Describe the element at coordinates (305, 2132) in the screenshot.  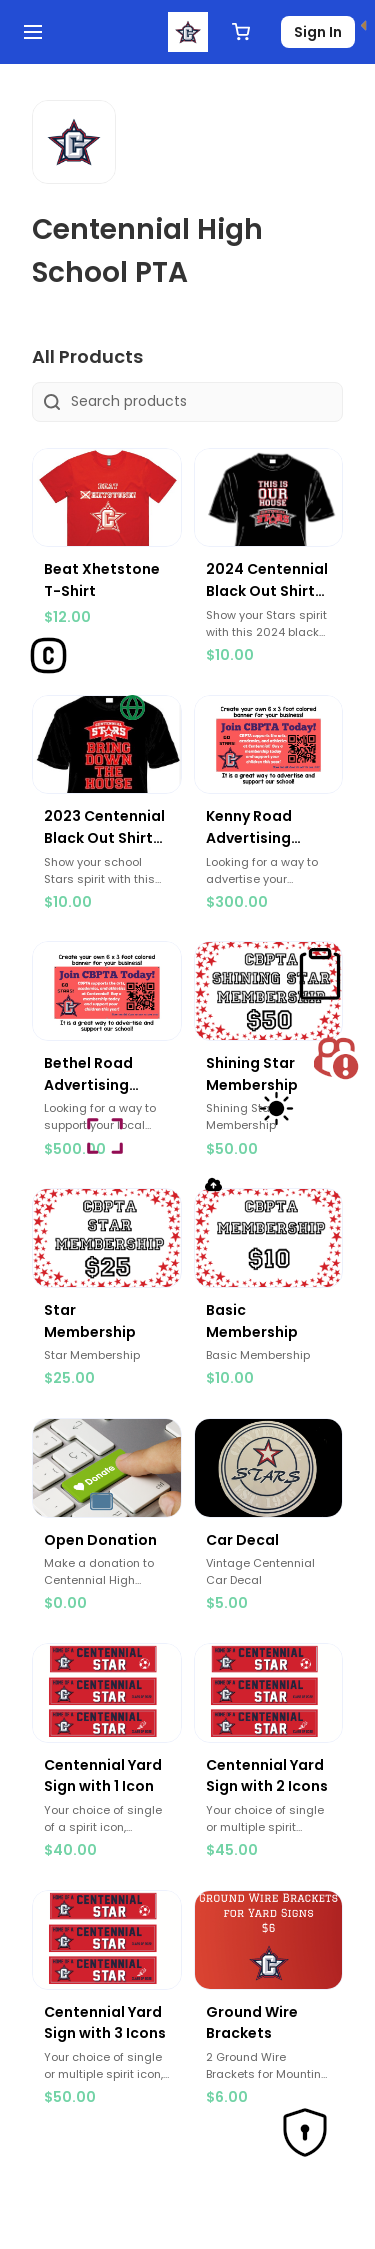
I see `view security or privacy settings` at that location.